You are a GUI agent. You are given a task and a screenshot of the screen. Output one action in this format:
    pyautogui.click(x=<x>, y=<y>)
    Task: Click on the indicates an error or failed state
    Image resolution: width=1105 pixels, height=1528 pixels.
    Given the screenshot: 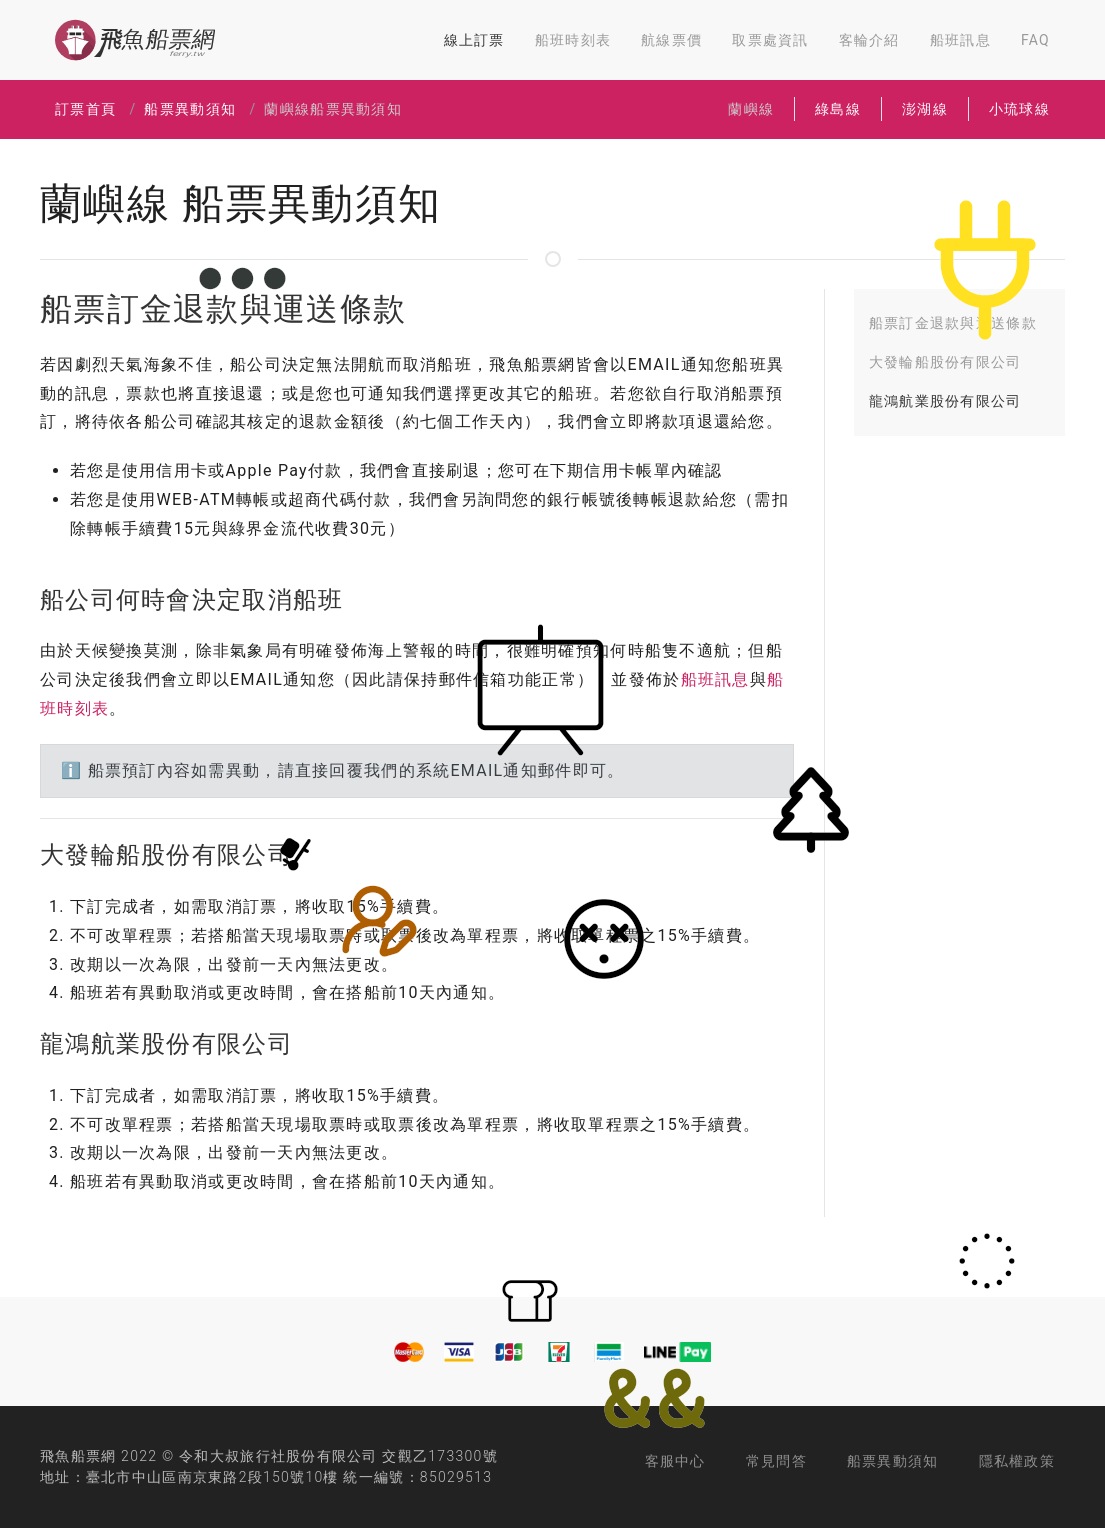 What is the action you would take?
    pyautogui.click(x=604, y=939)
    